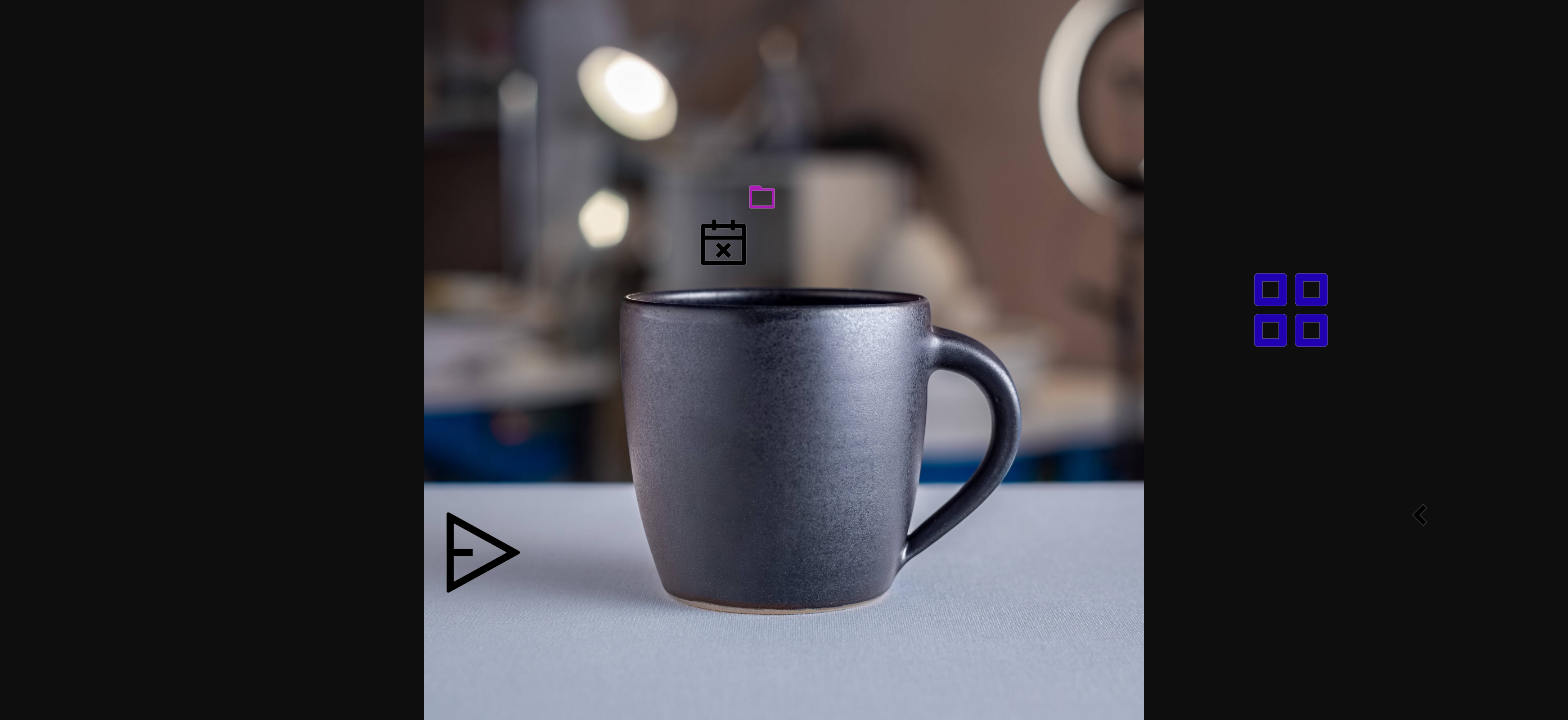 Image resolution: width=1568 pixels, height=720 pixels. What do you see at coordinates (1291, 310) in the screenshot?
I see `access app grid or menu` at bounding box center [1291, 310].